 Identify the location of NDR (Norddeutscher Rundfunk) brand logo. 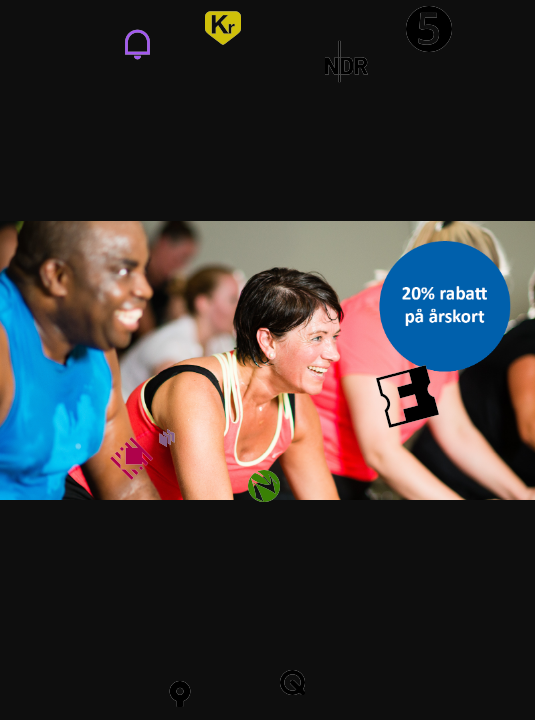
(346, 61).